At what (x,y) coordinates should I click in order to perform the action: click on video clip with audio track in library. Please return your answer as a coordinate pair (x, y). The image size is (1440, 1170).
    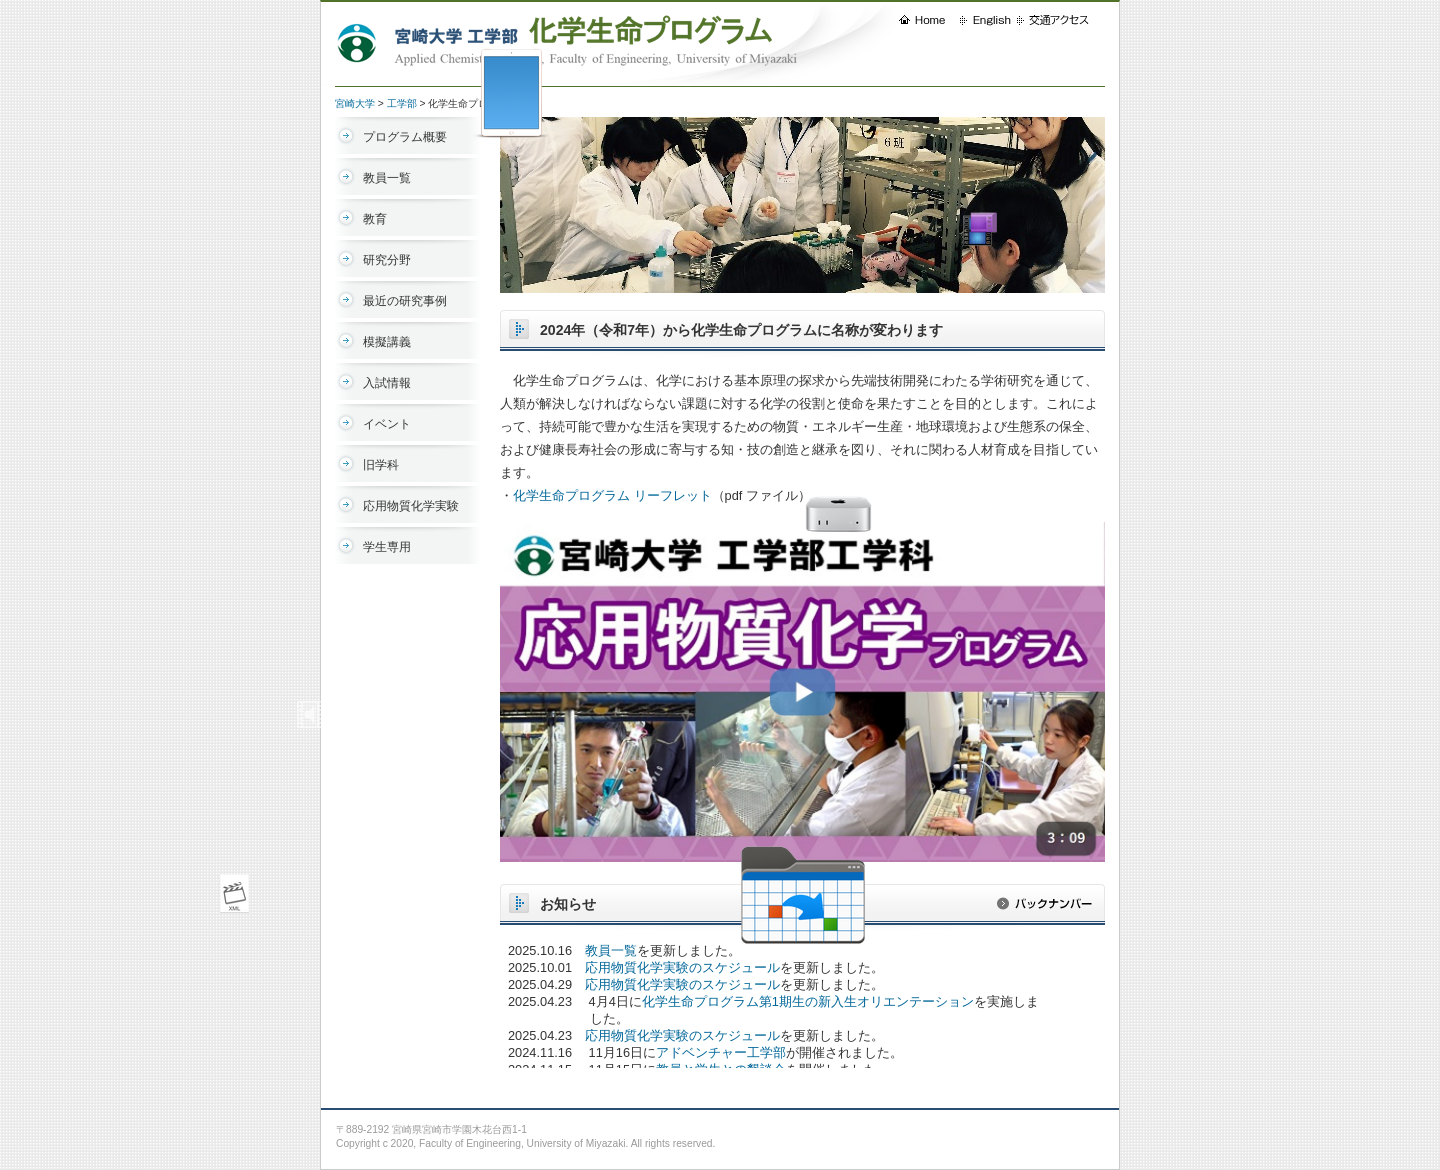
    Looking at the image, I should click on (310, 714).